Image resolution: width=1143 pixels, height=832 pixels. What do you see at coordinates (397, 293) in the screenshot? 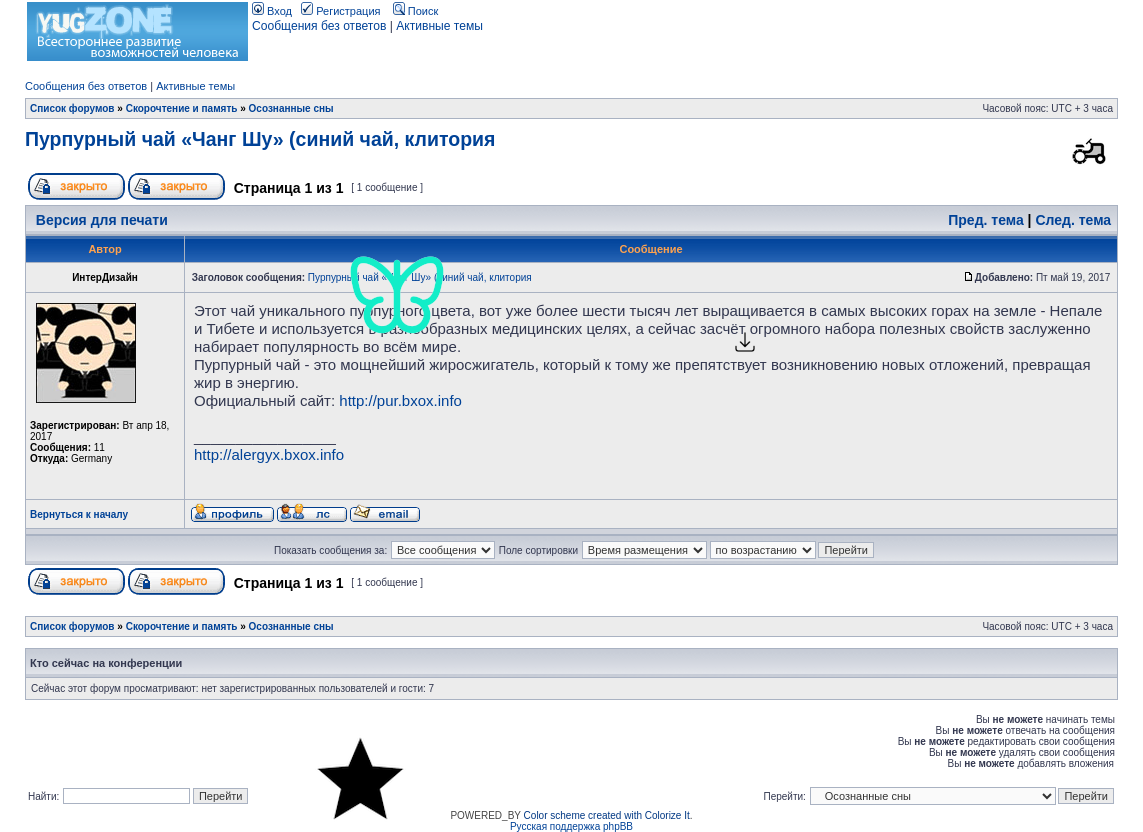
I see `indicates a nature or wildlife category` at bounding box center [397, 293].